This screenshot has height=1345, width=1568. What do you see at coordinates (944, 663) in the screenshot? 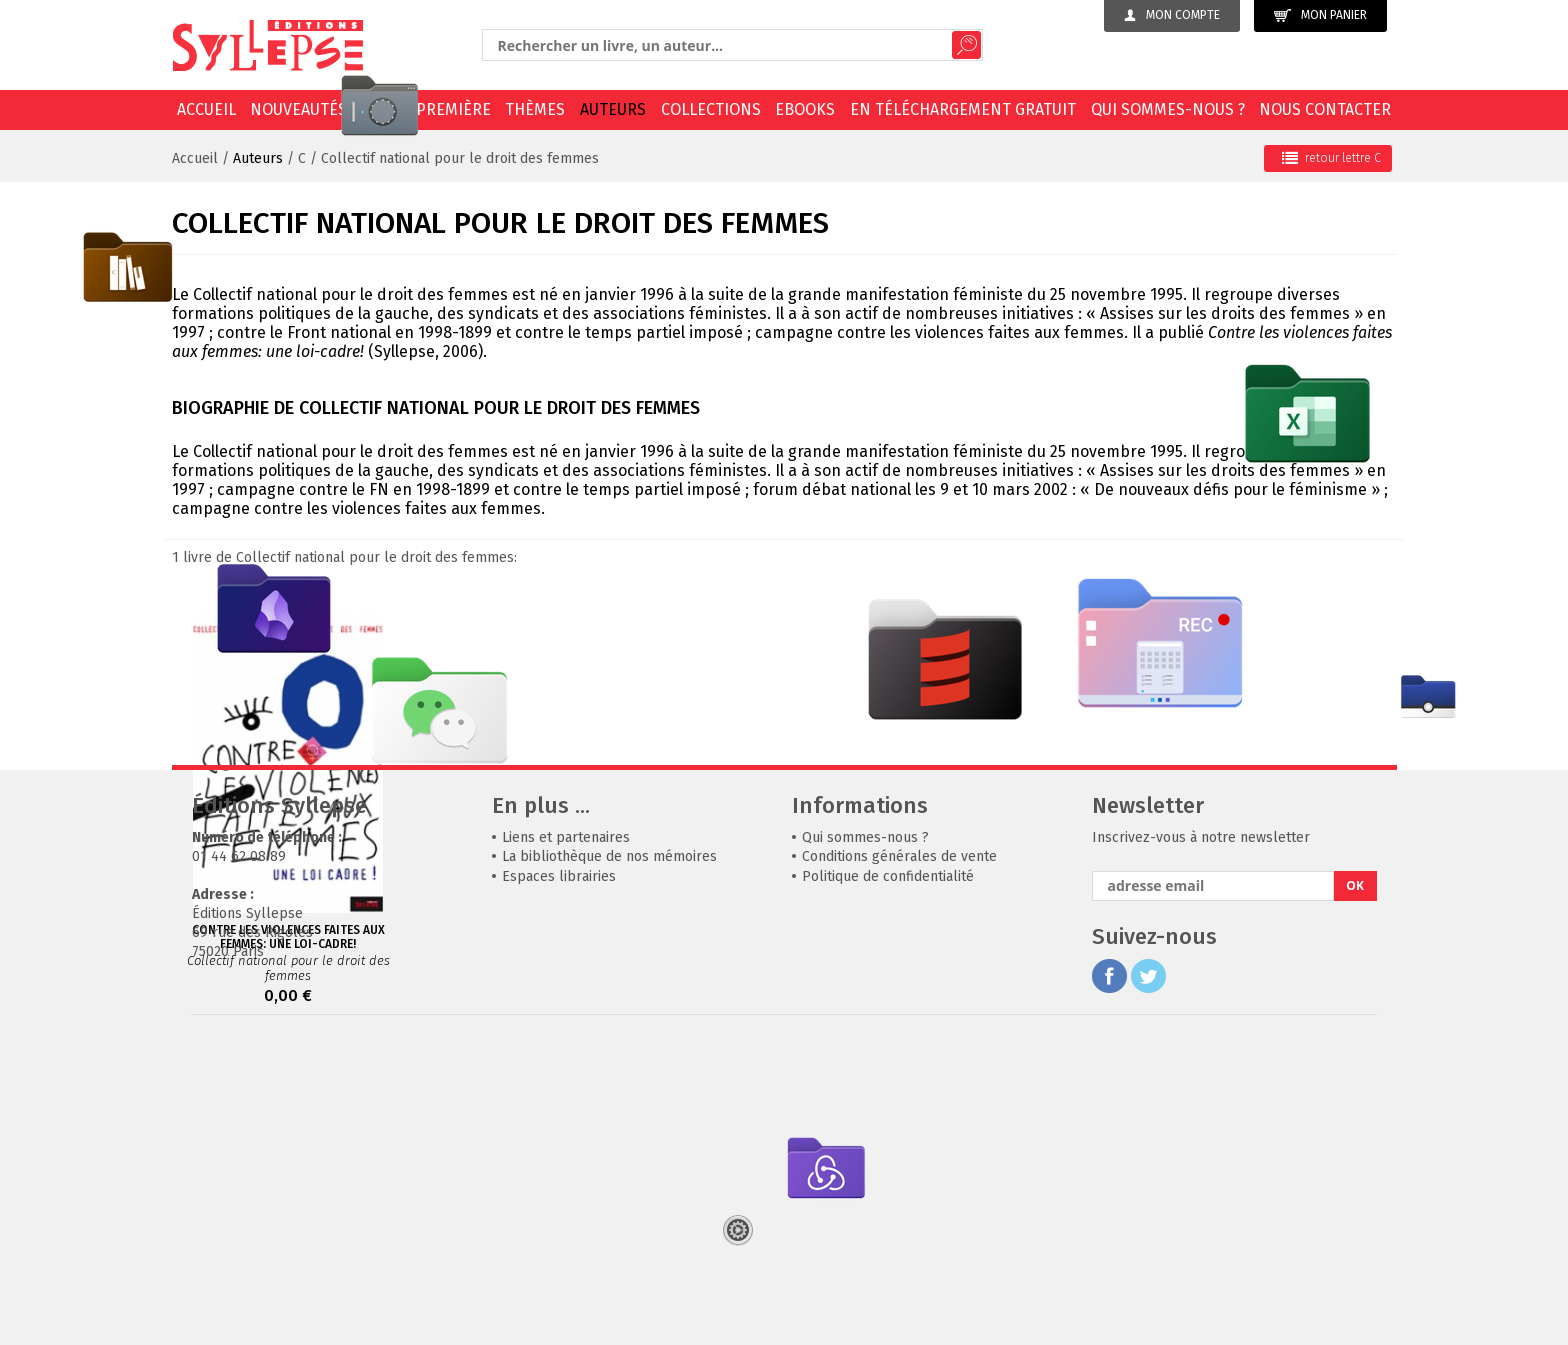
I see `open scala project folder` at bounding box center [944, 663].